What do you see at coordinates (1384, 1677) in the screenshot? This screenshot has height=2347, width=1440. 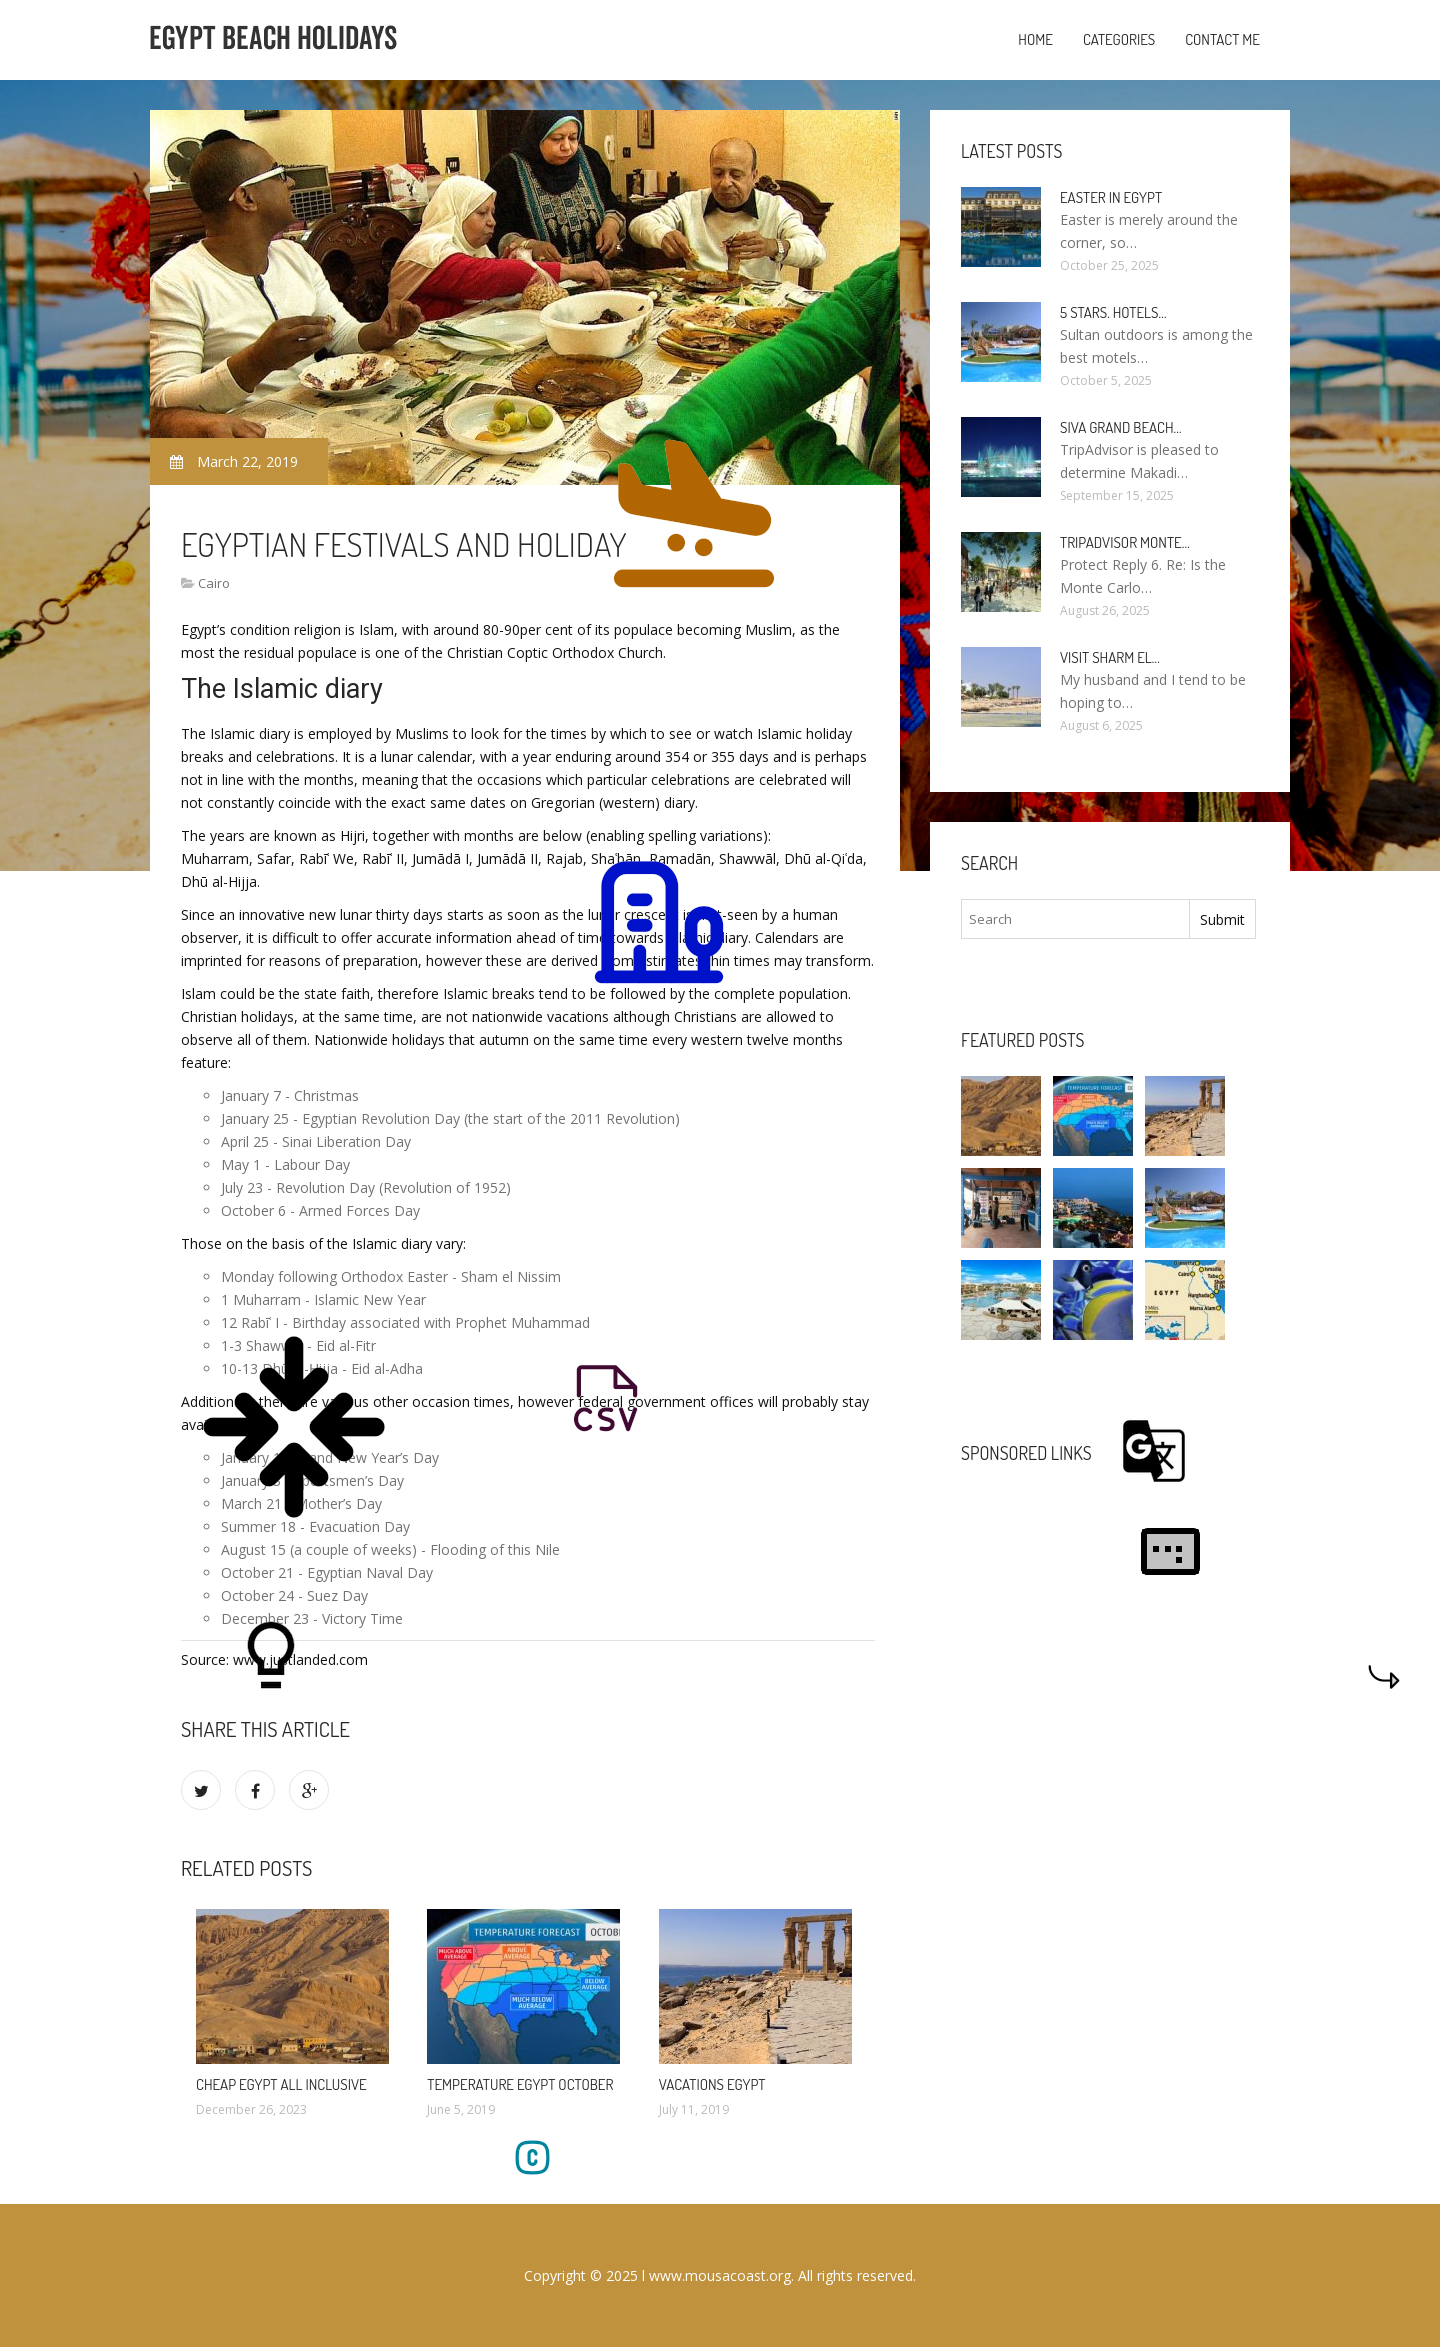 I see `reply to a message or comment` at bounding box center [1384, 1677].